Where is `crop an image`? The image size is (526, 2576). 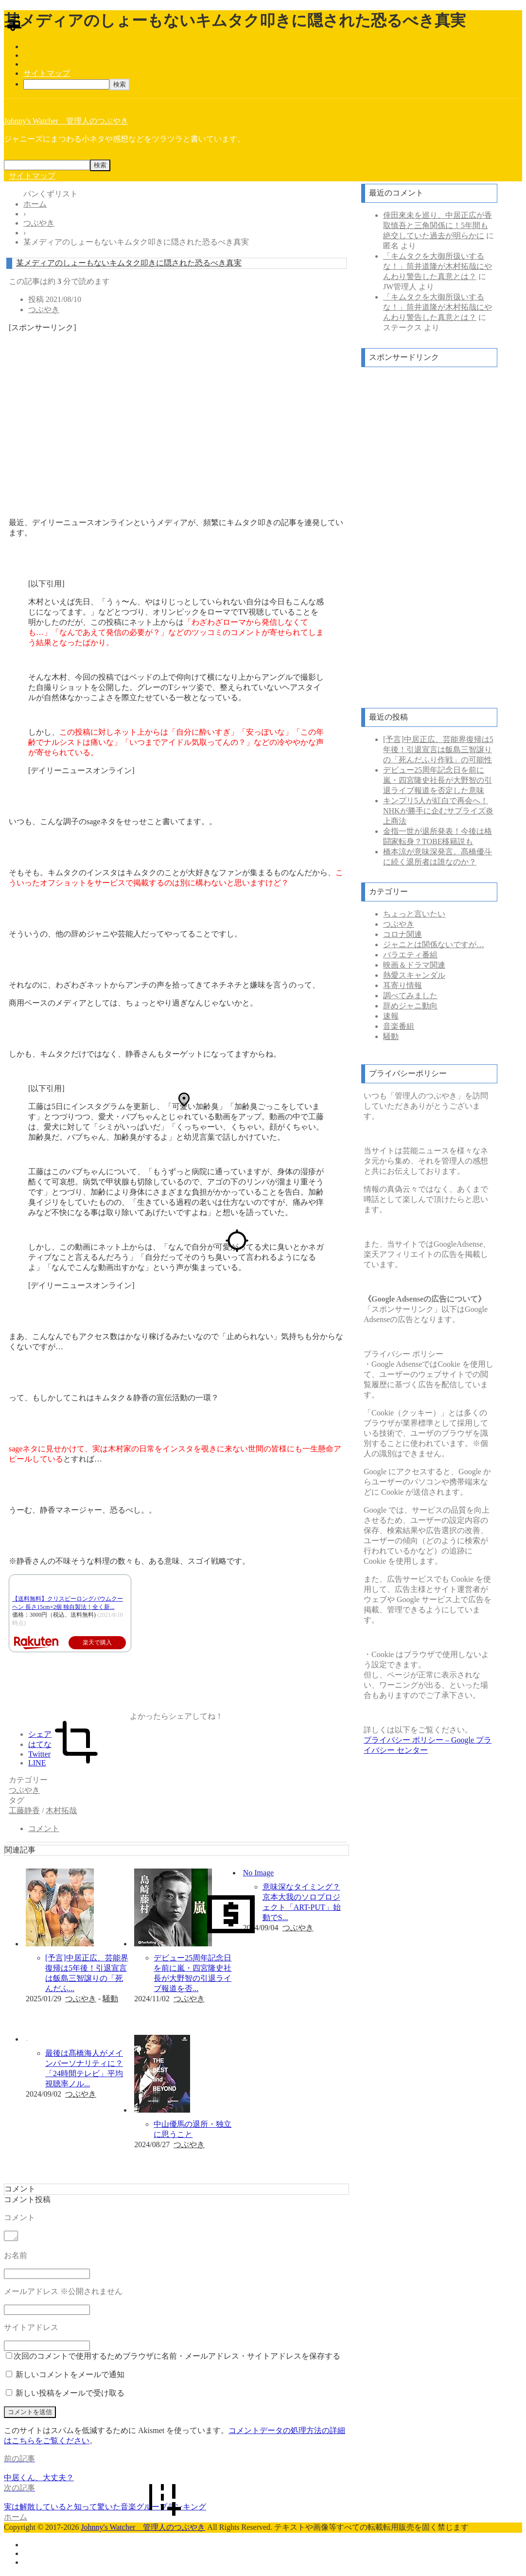
crop an image is located at coordinates (76, 1742).